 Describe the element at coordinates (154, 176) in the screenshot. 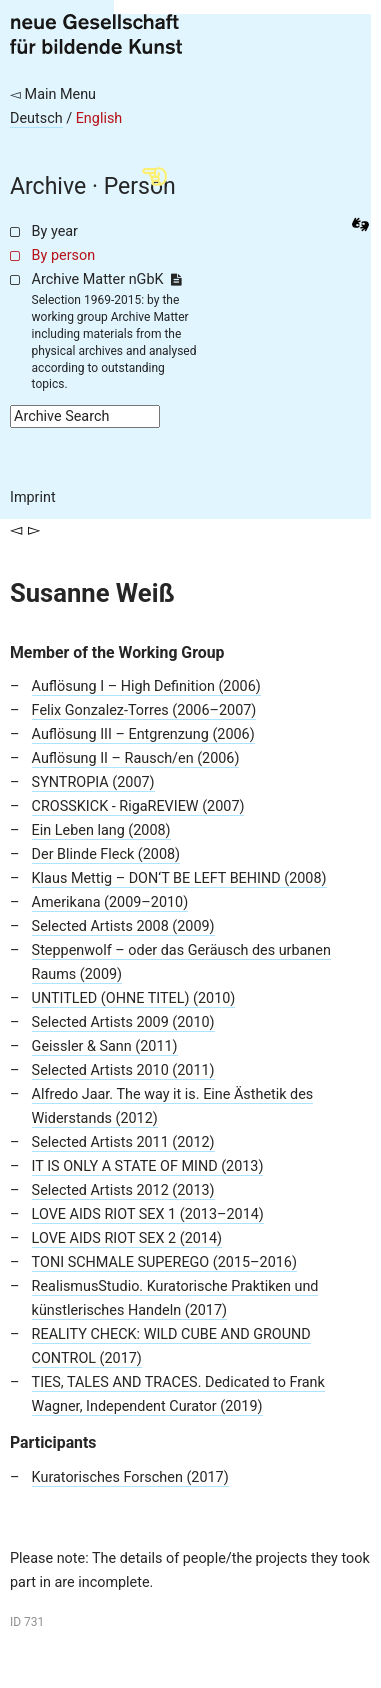

I see `navigate to the previous item or screen` at that location.